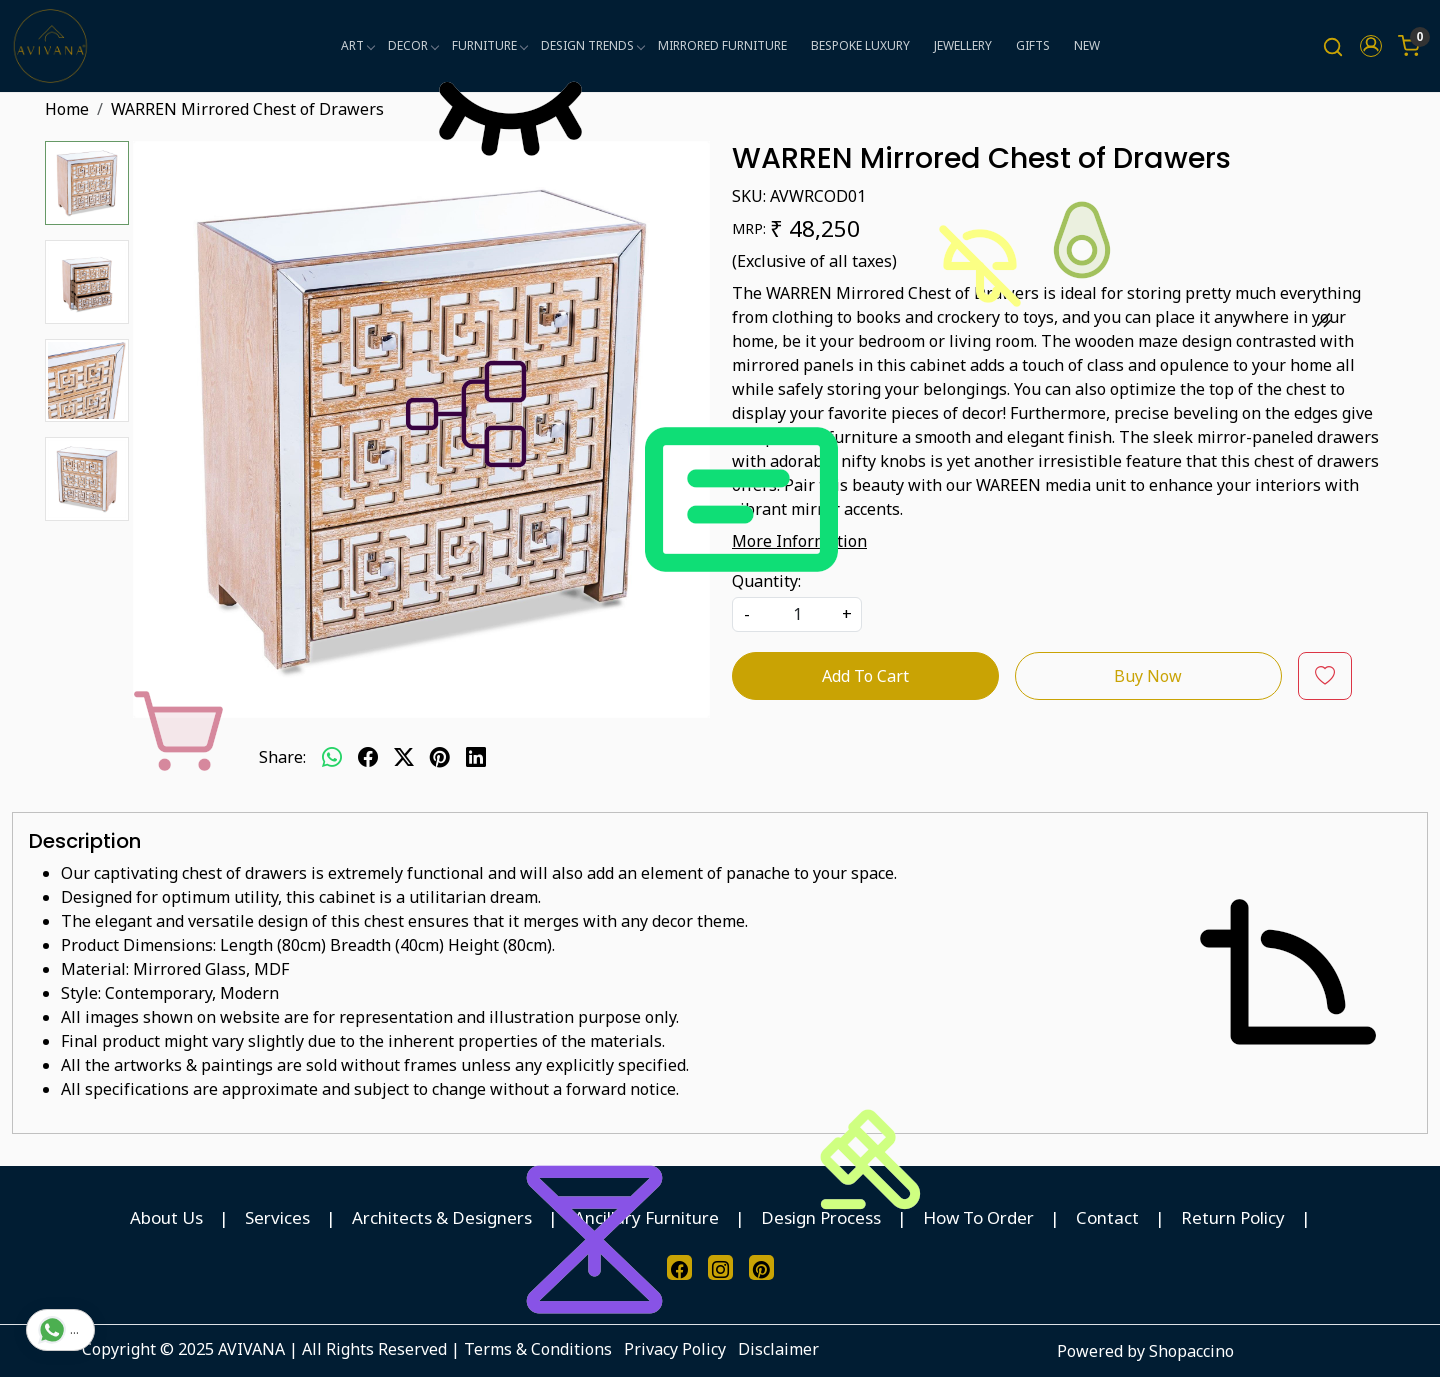 The height and width of the screenshot is (1377, 1440). I want to click on view hierarchical data or folder structure, so click(473, 414).